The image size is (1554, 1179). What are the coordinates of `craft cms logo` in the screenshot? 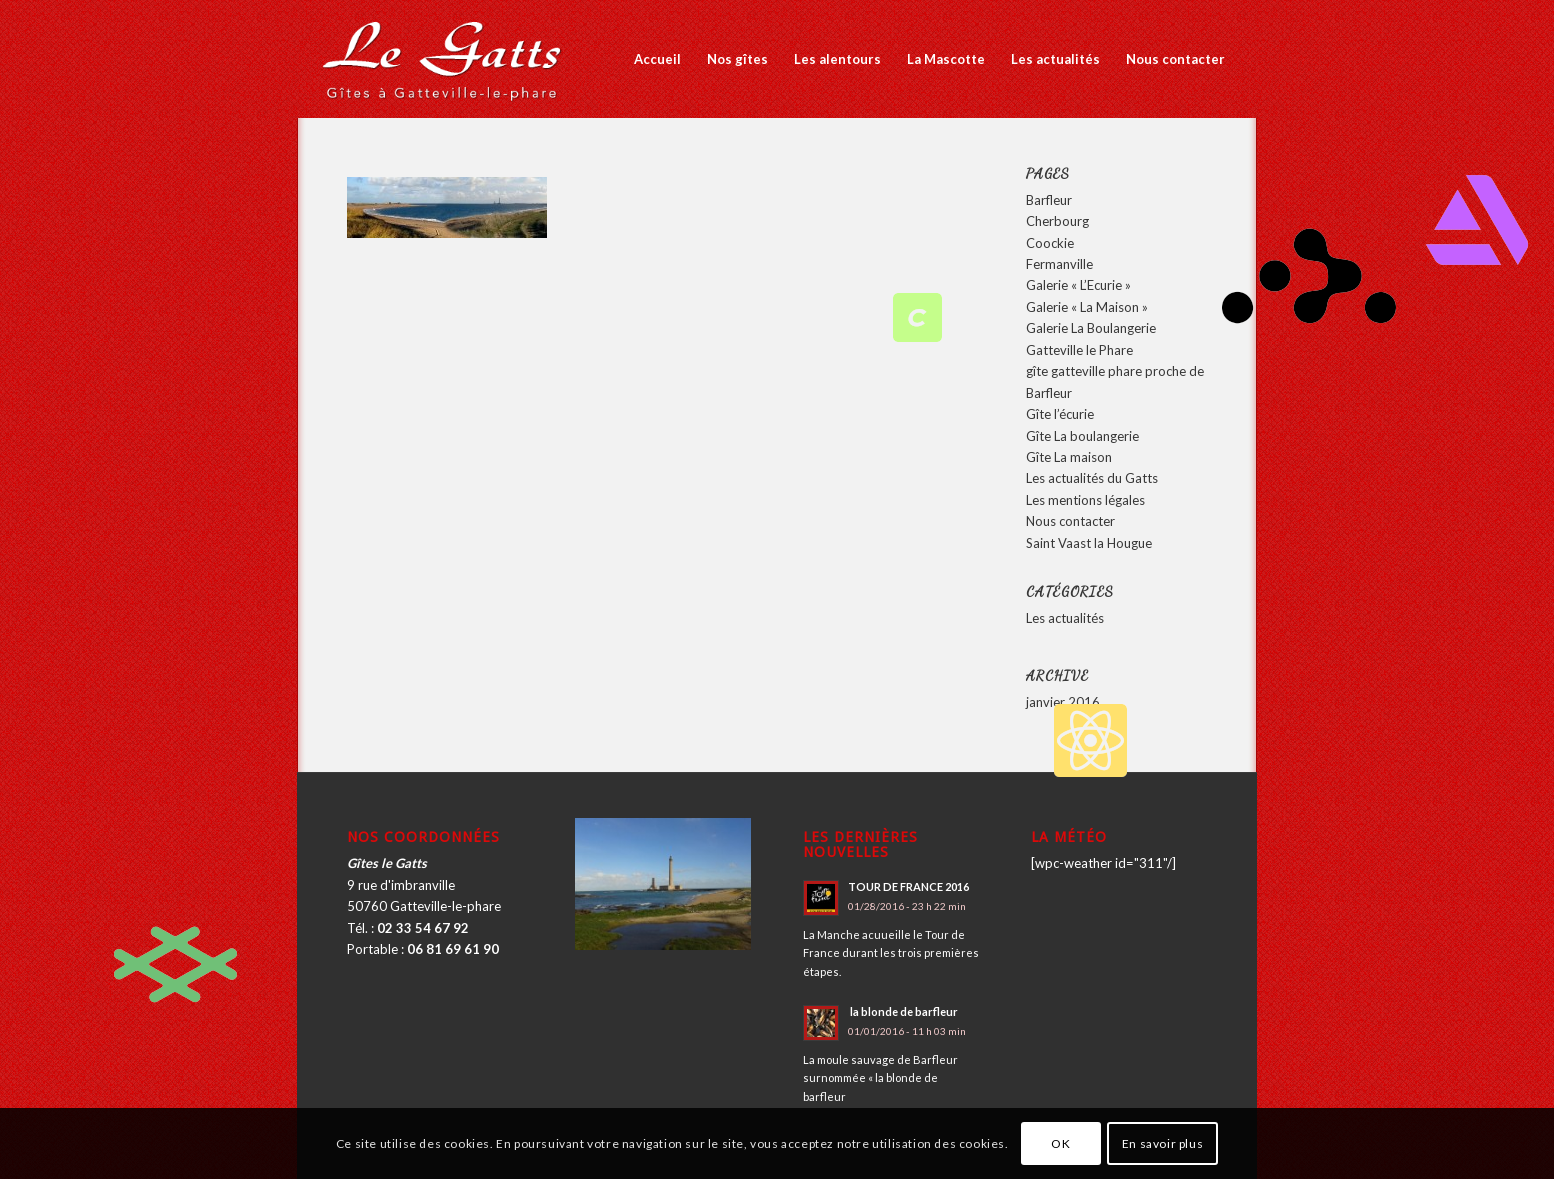 It's located at (917, 317).